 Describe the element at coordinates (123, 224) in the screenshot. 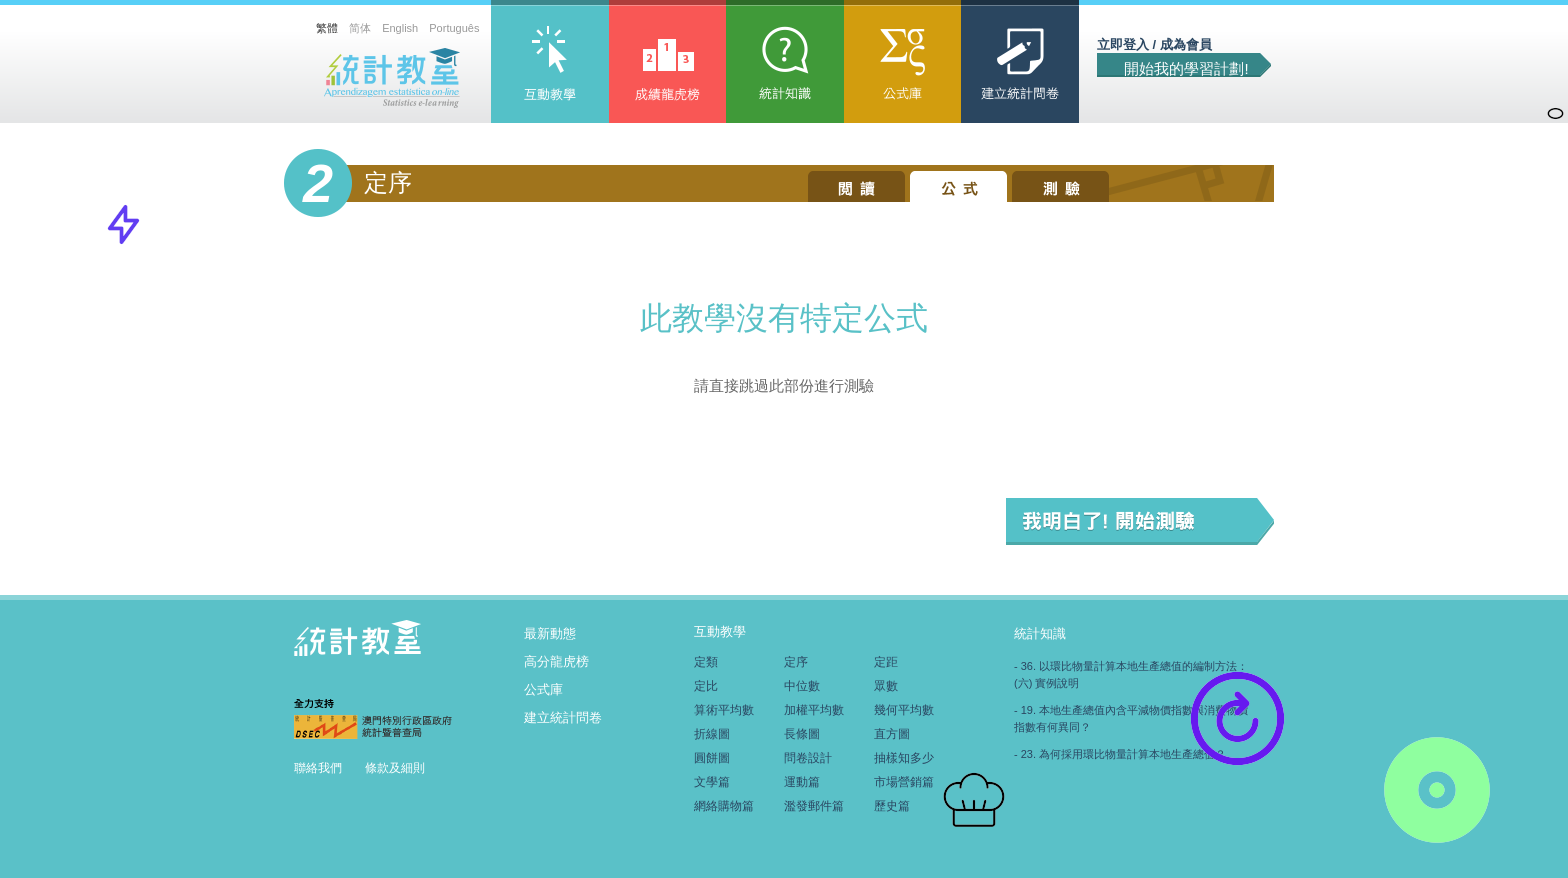

I see `quick actions or shortcuts` at that location.